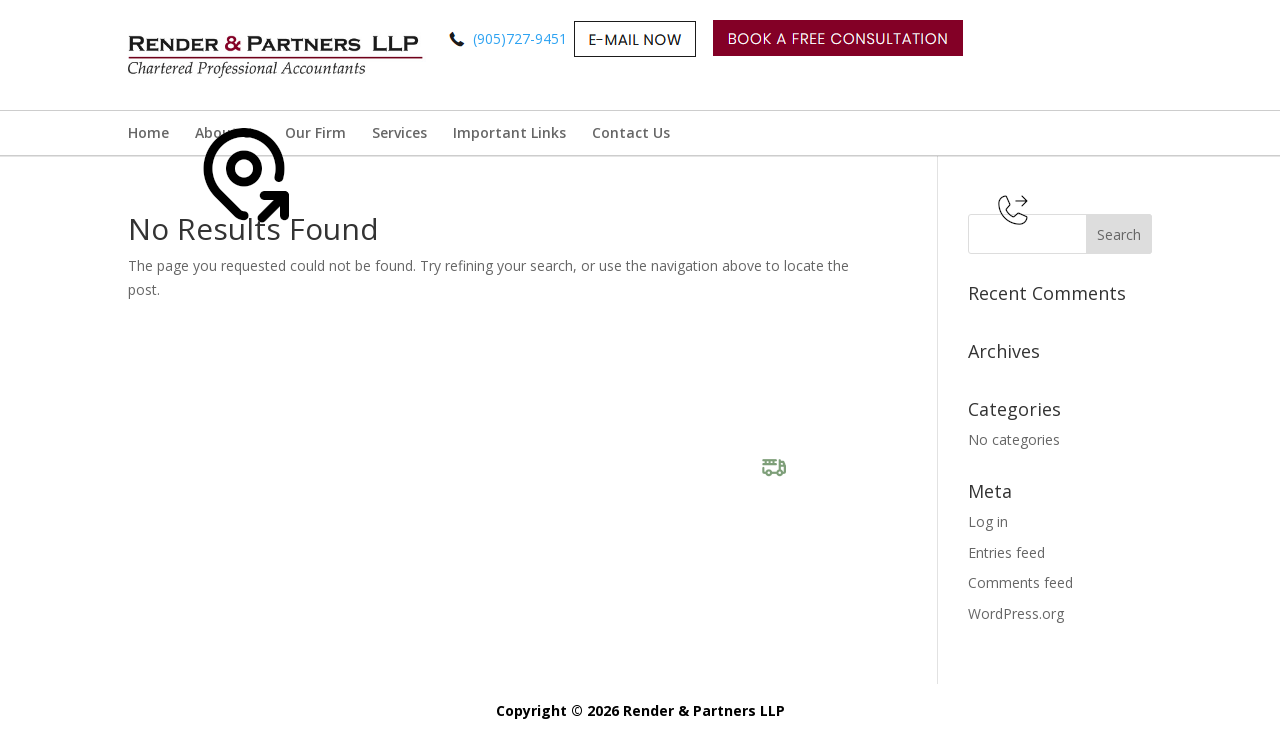 Image resolution: width=1280 pixels, height=738 pixels. Describe the element at coordinates (244, 173) in the screenshot. I see `share a location with others` at that location.